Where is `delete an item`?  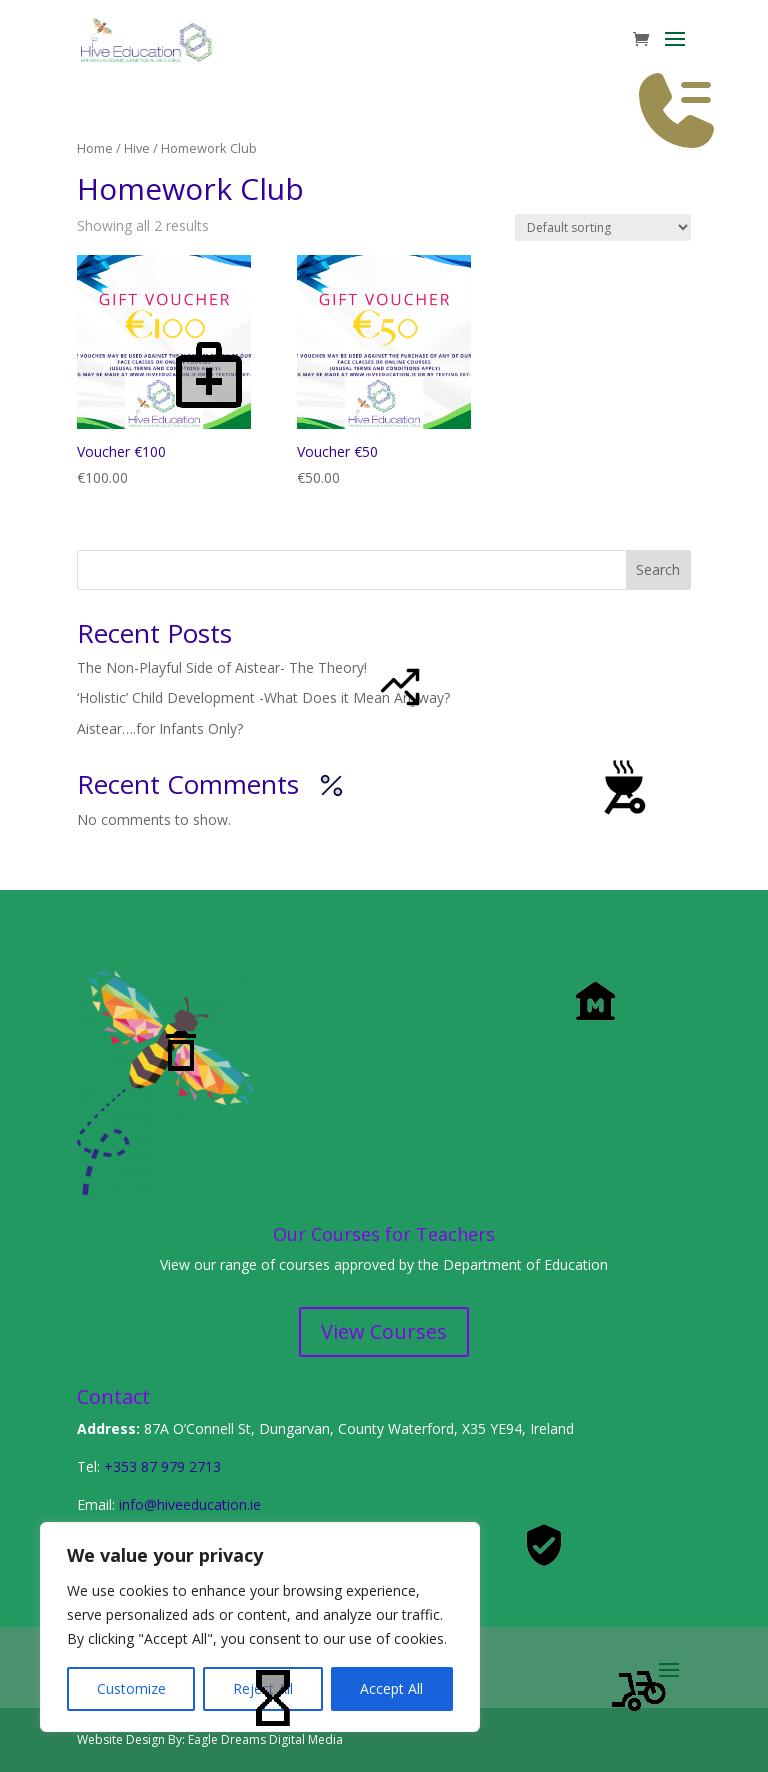 delete an item is located at coordinates (181, 1051).